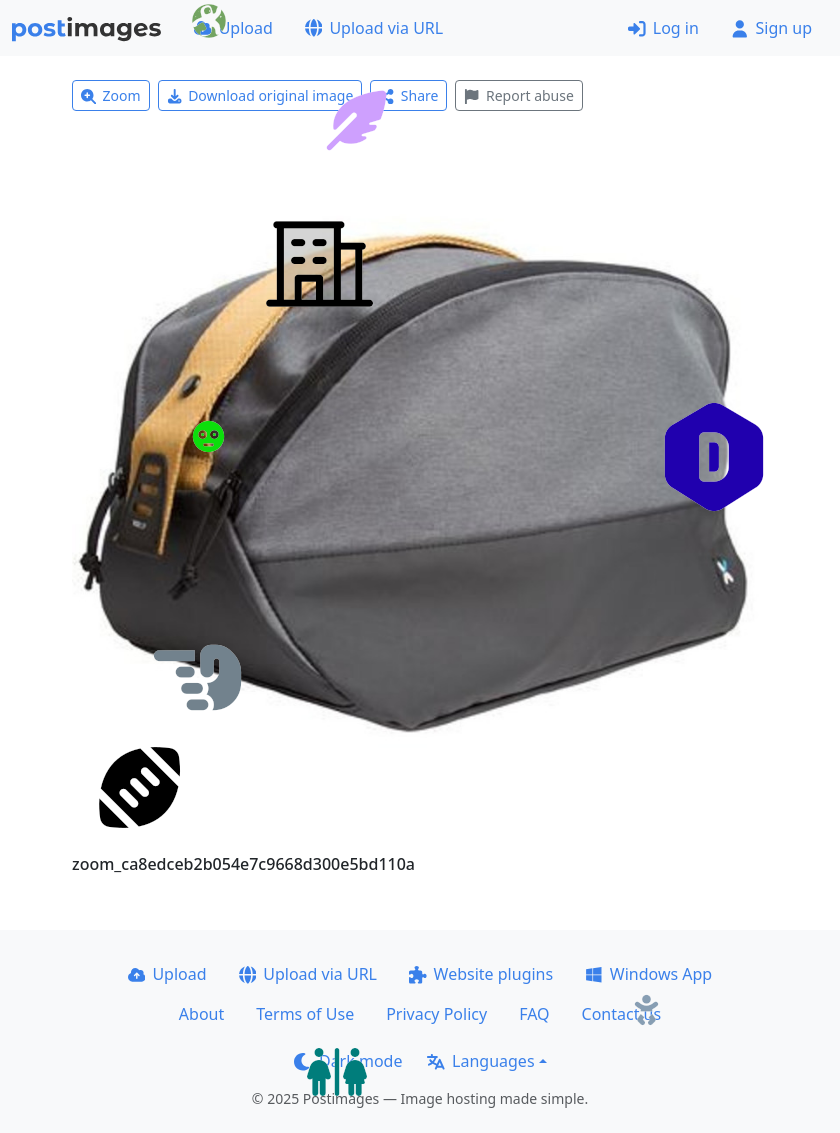 The image size is (840, 1133). Describe the element at coordinates (337, 1072) in the screenshot. I see `locate nearby restrooms` at that location.